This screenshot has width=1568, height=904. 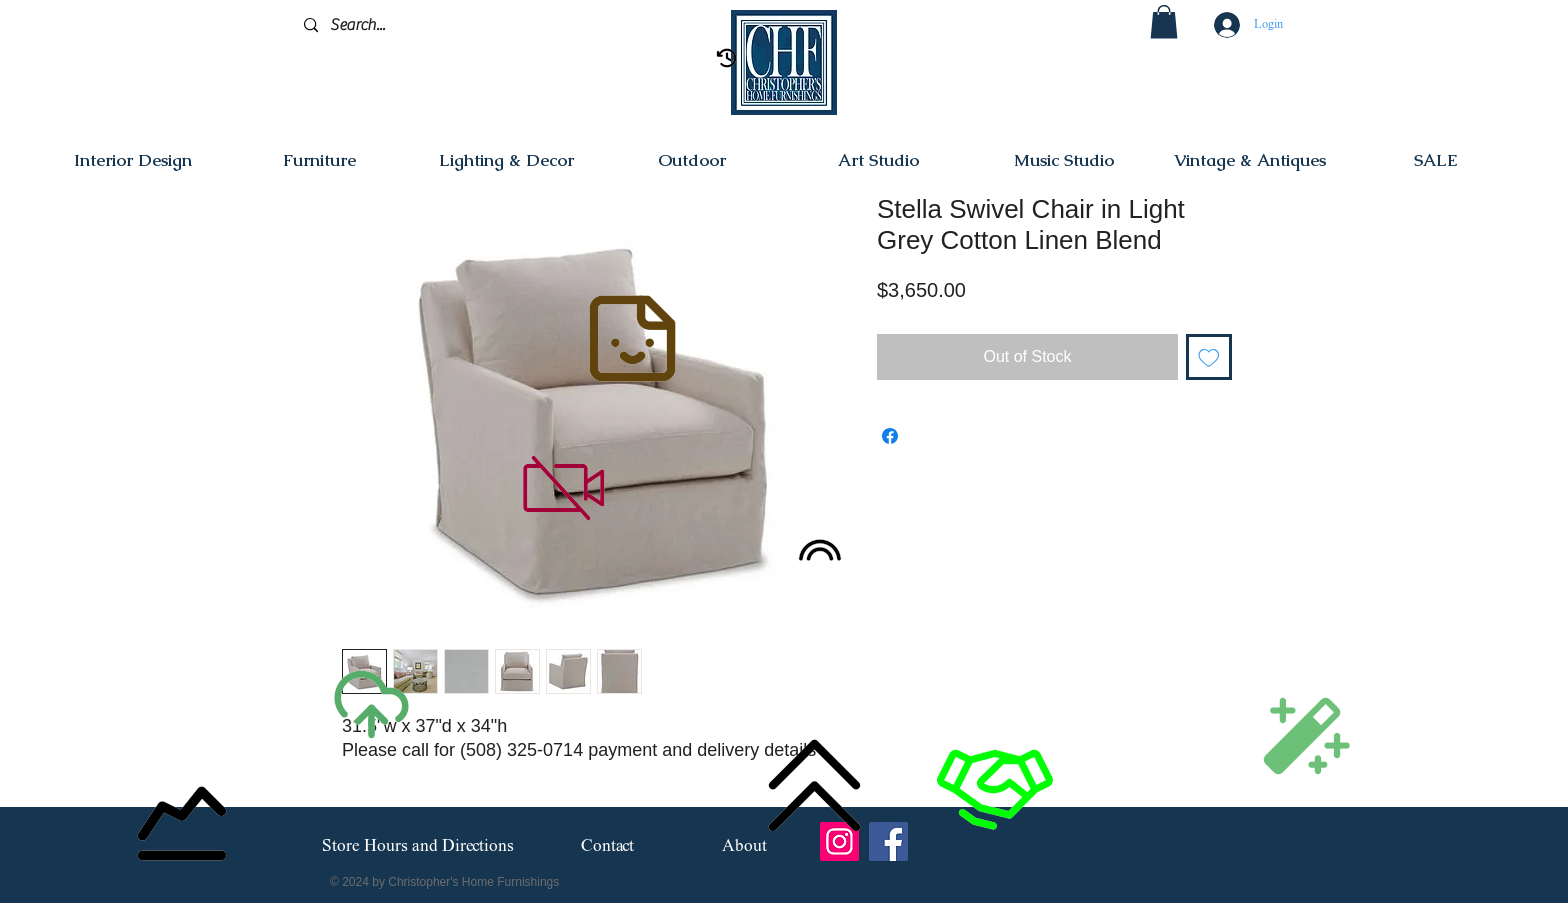 What do you see at coordinates (995, 786) in the screenshot?
I see `indicates a partnership or collaboration feature` at bounding box center [995, 786].